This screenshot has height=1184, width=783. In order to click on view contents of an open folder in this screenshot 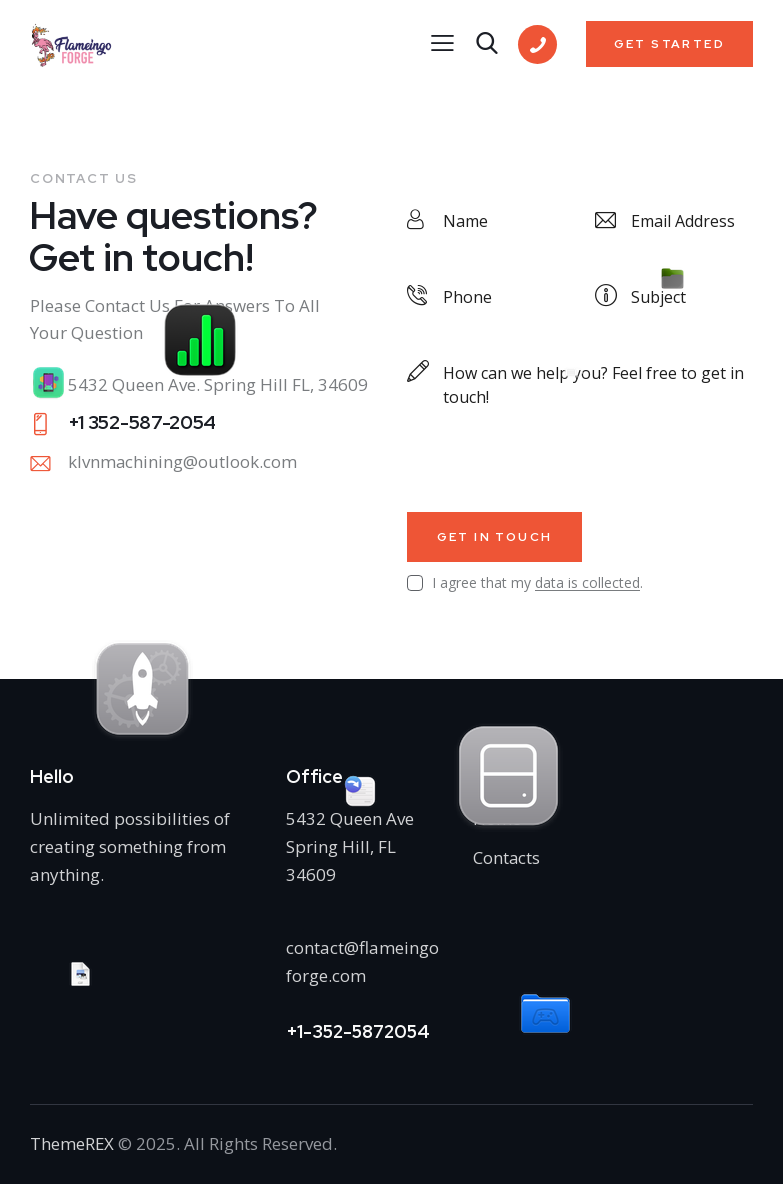, I will do `click(672, 278)`.